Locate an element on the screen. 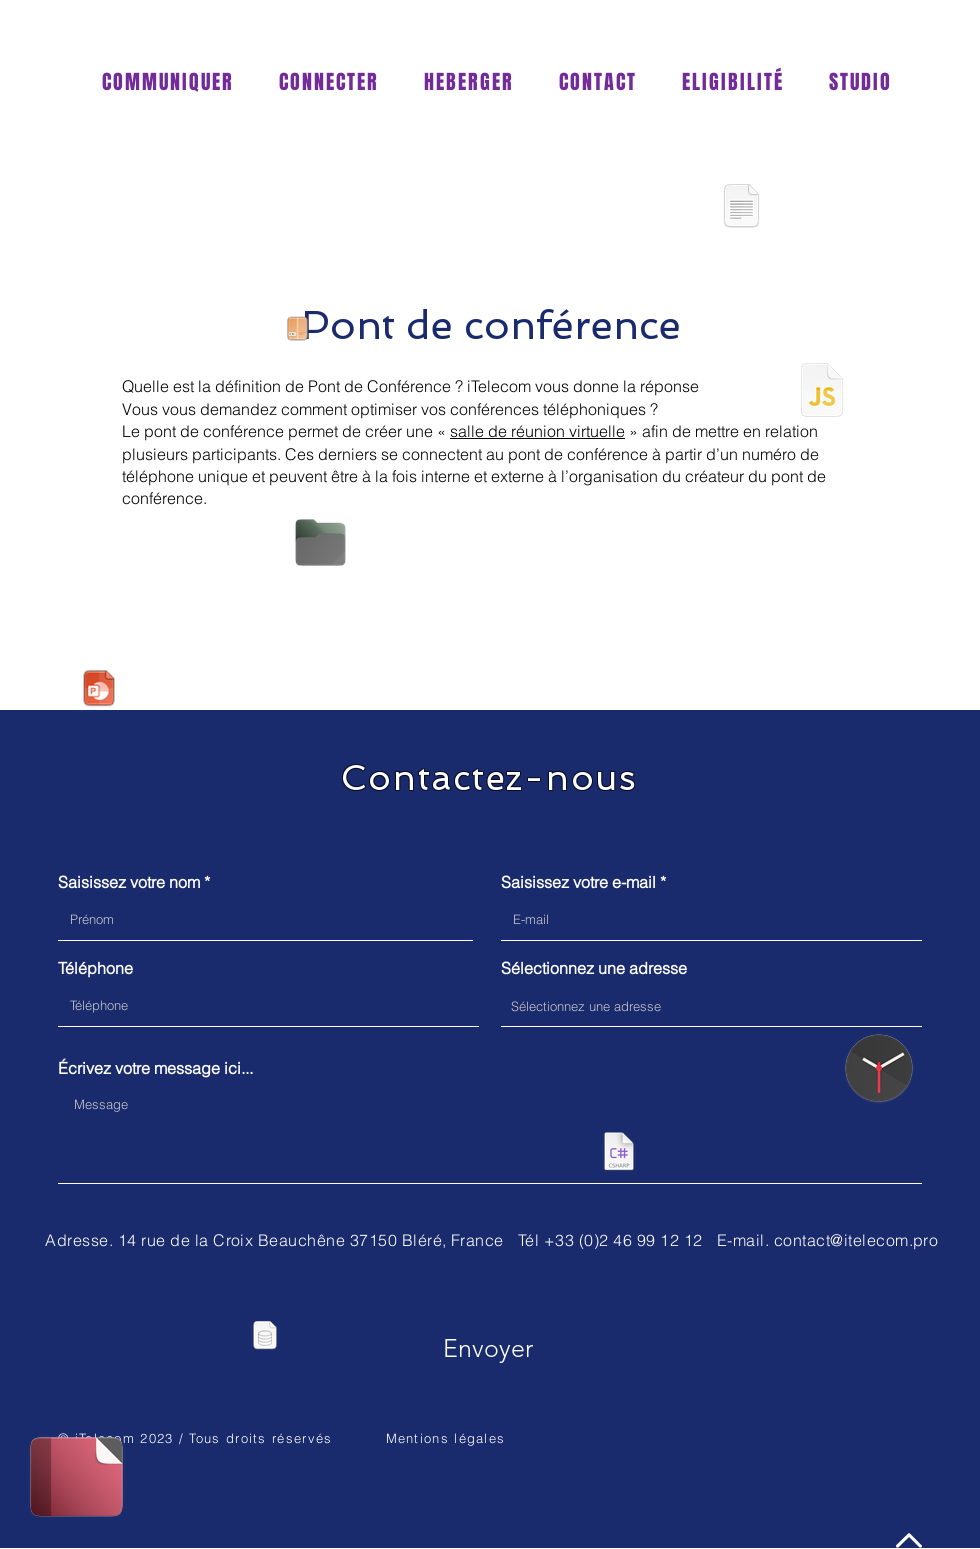 This screenshot has width=980, height=1549. folder ready to accept dragged files is located at coordinates (320, 542).